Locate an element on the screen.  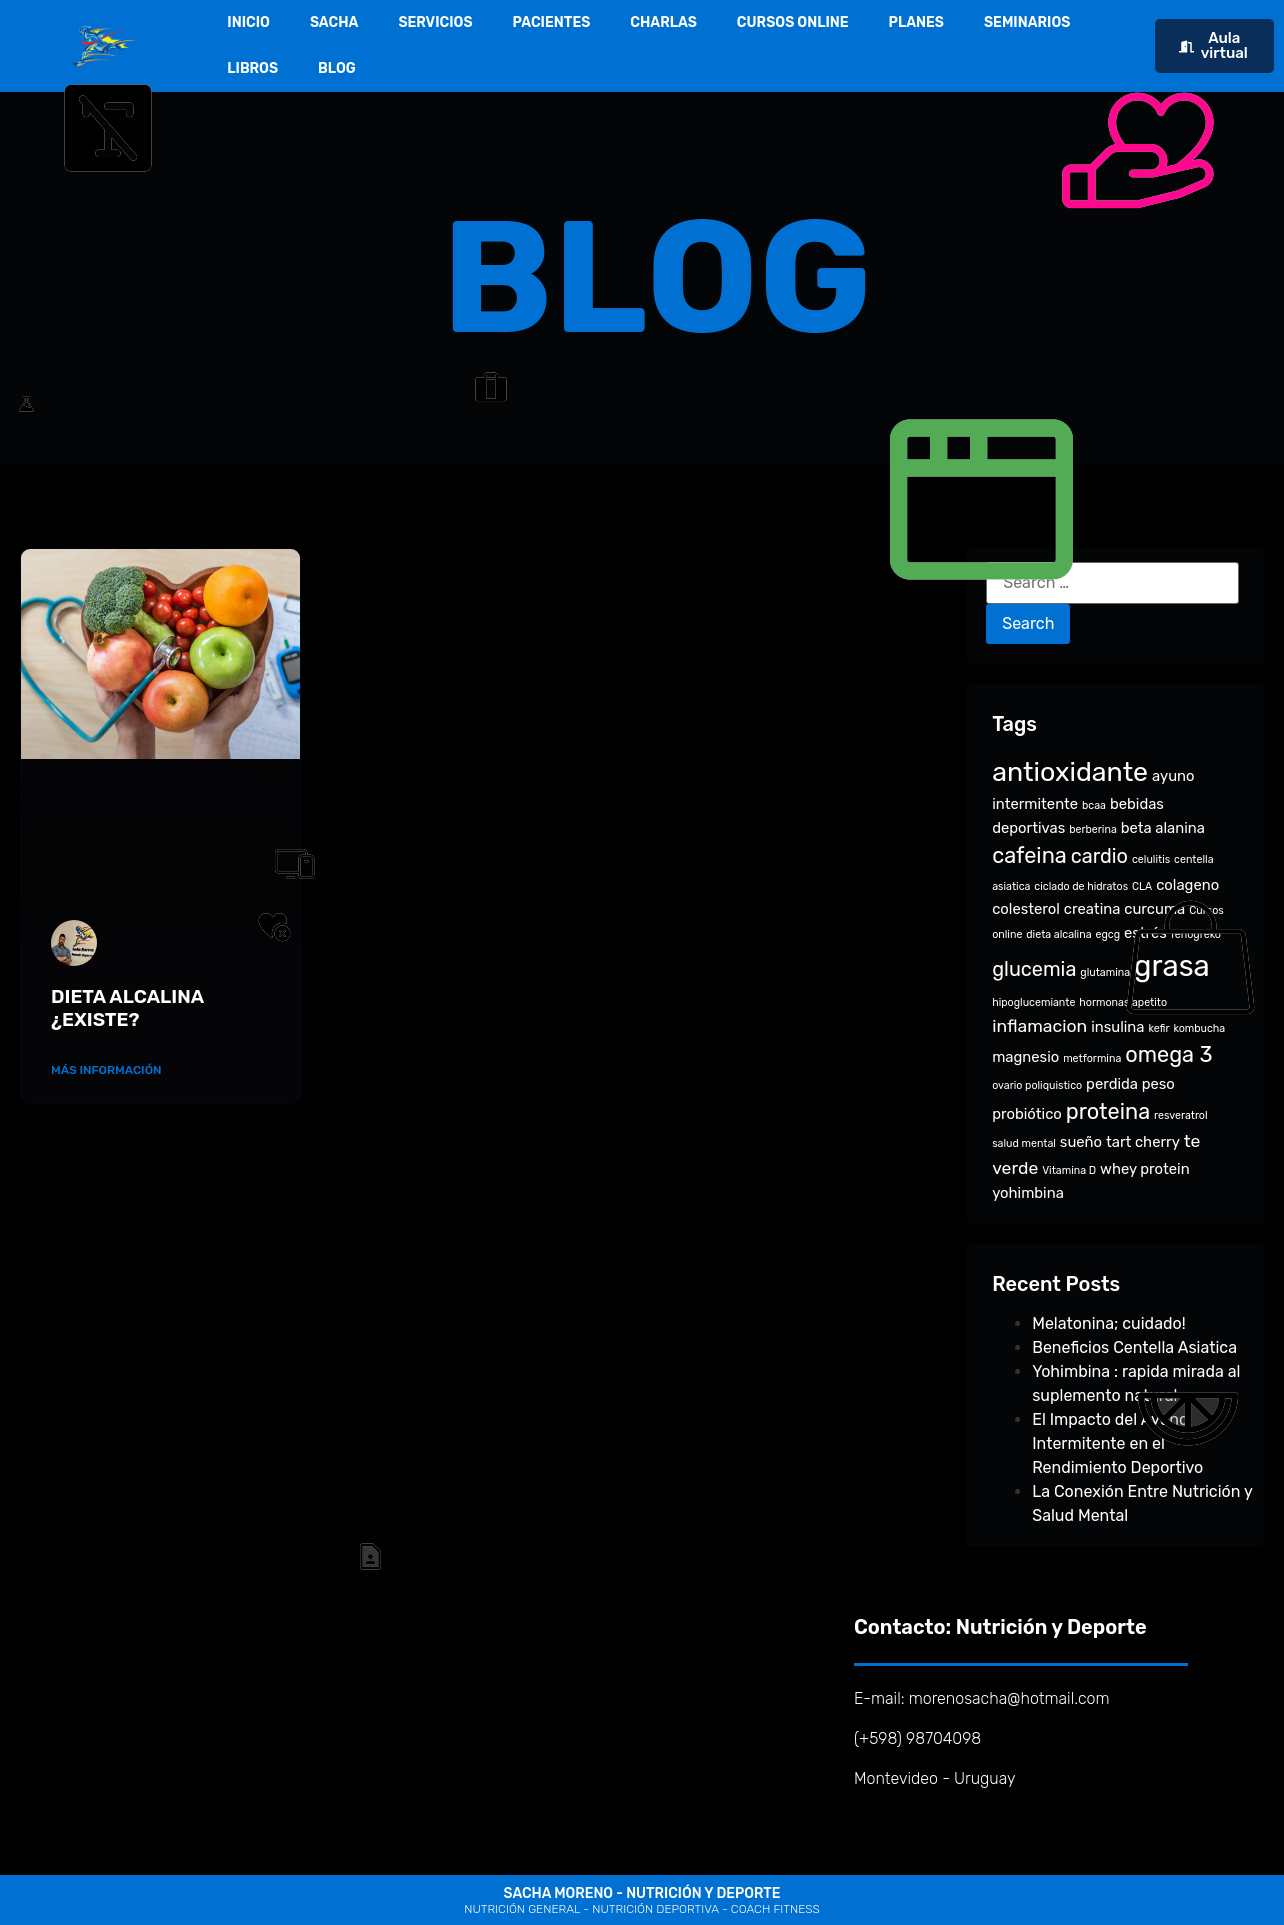
donate or make a charitable contribution is located at coordinates (1143, 153).